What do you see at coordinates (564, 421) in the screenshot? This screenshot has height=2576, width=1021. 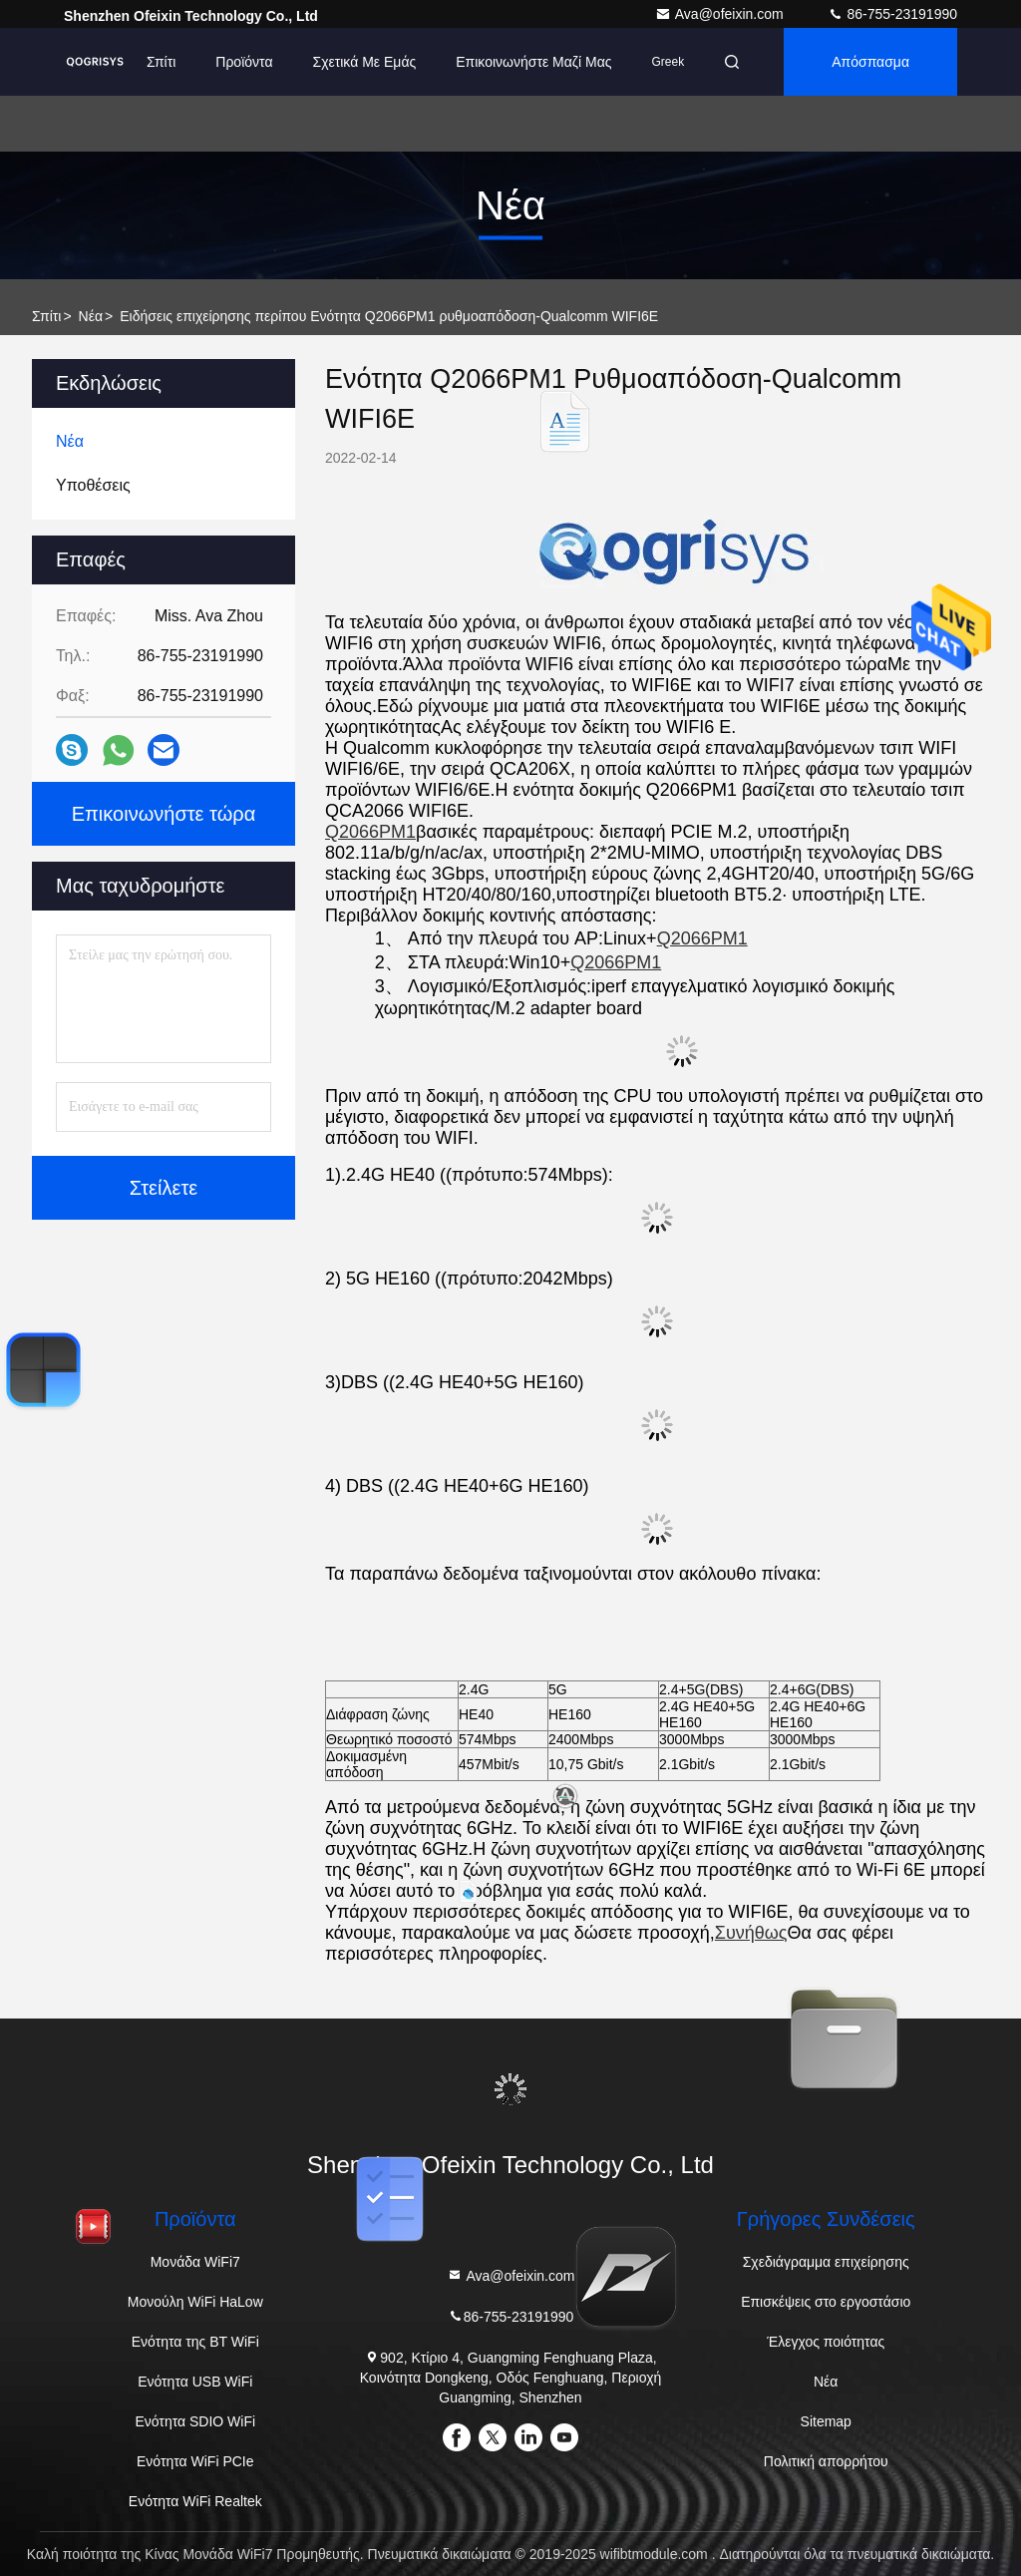 I see `open a text document file` at bounding box center [564, 421].